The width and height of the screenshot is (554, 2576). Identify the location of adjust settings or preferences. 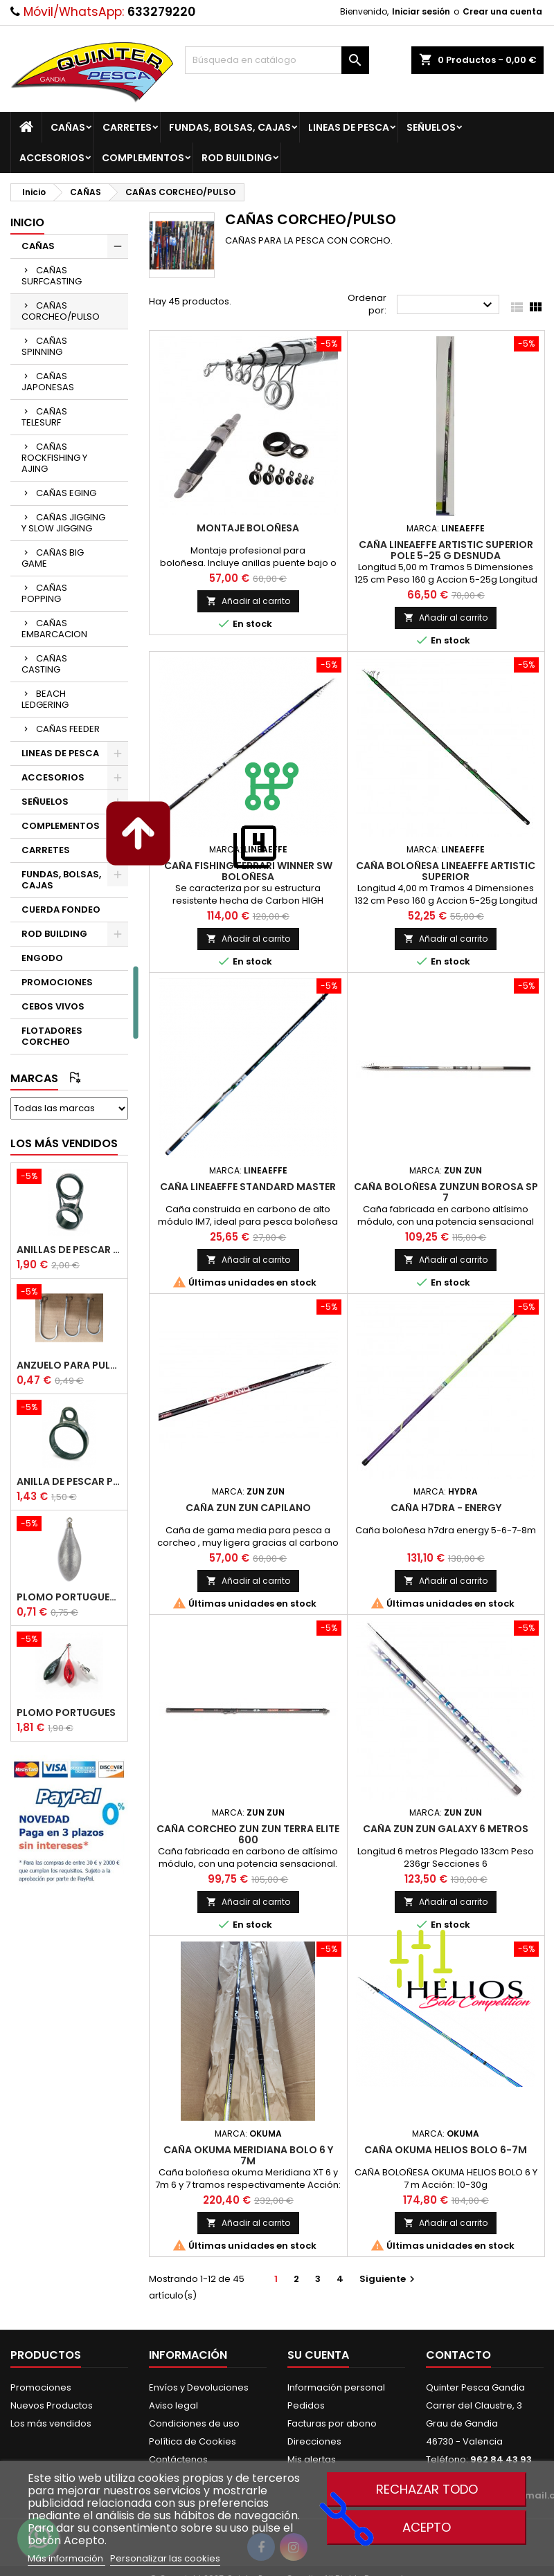
(421, 1959).